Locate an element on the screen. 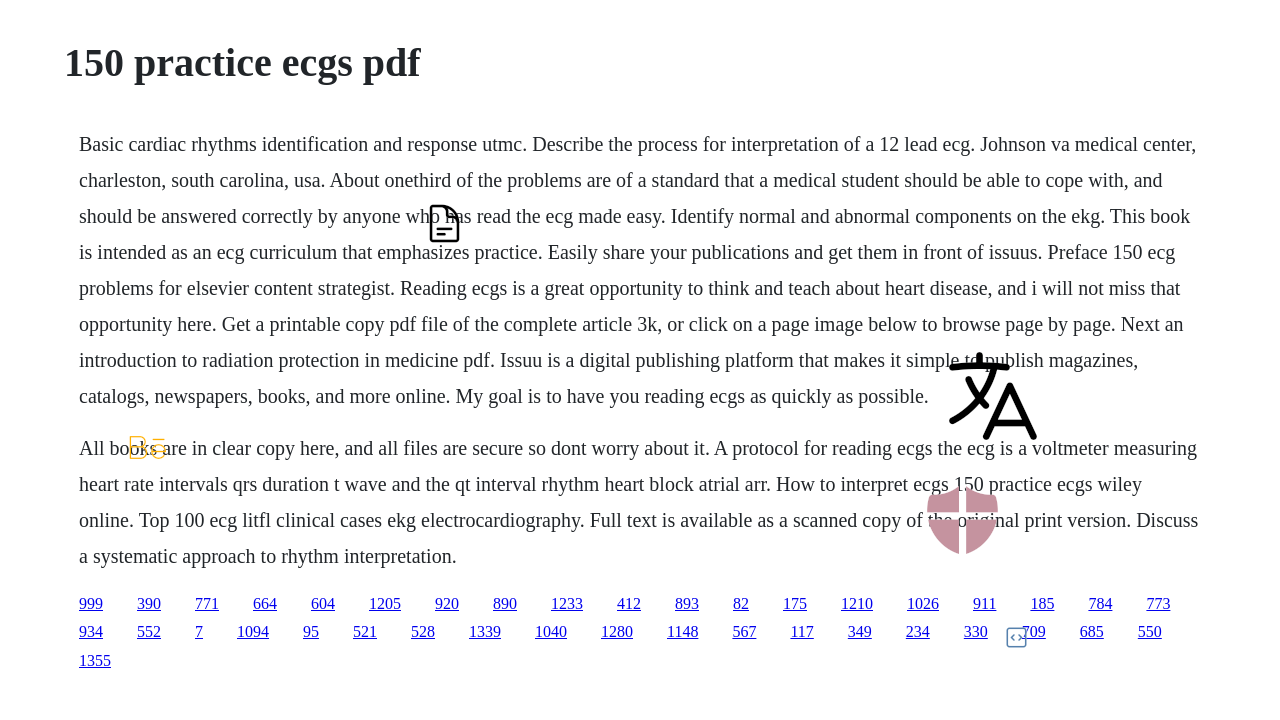  view or edit source code is located at coordinates (1016, 637).